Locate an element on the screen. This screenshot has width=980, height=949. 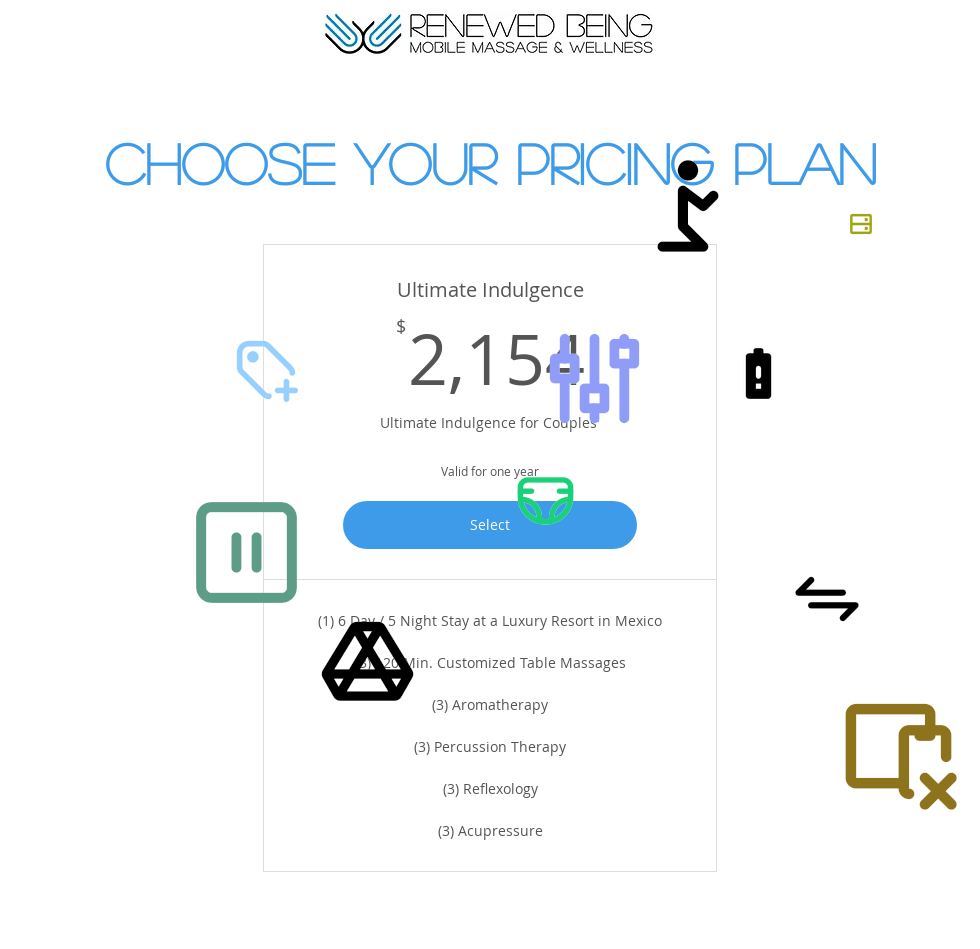
open Google Drive is located at coordinates (367, 664).